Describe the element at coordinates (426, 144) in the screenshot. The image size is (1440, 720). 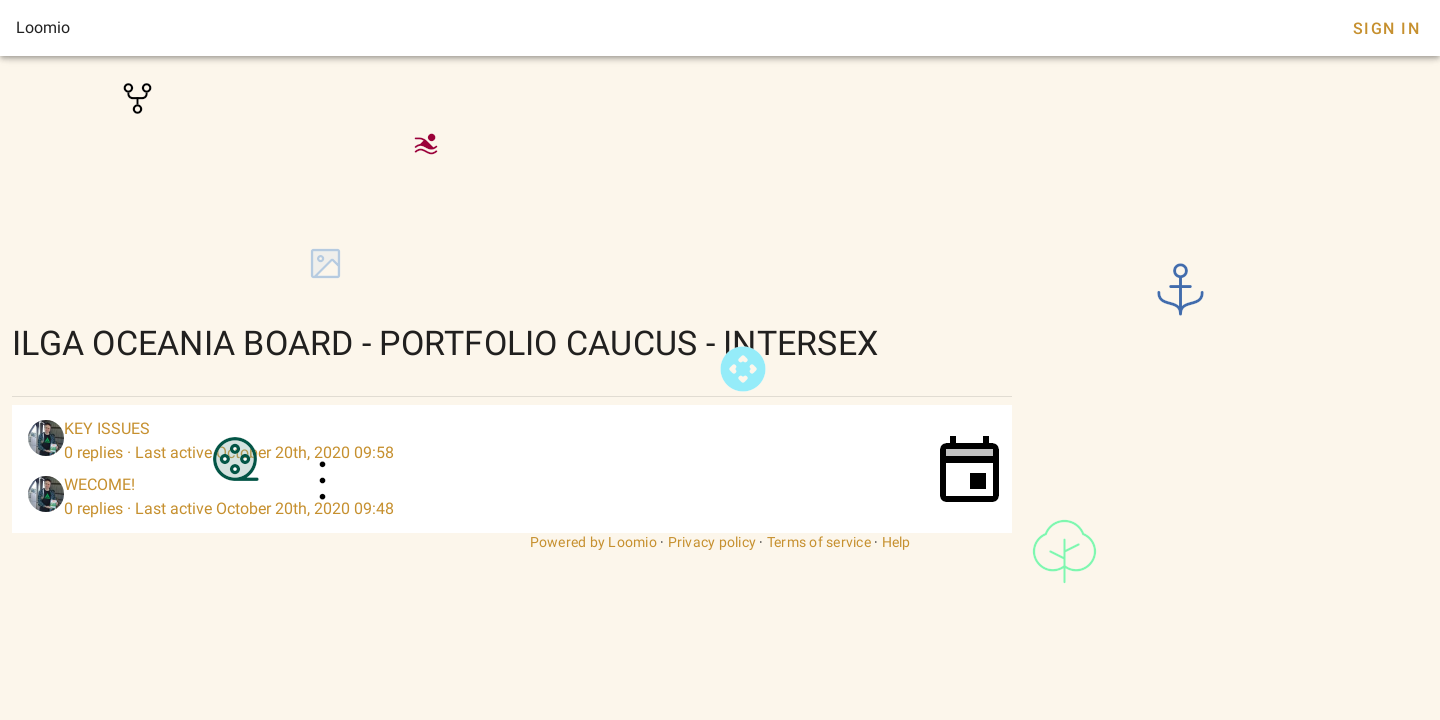
I see `access swimming pool or aquatic facilities` at that location.